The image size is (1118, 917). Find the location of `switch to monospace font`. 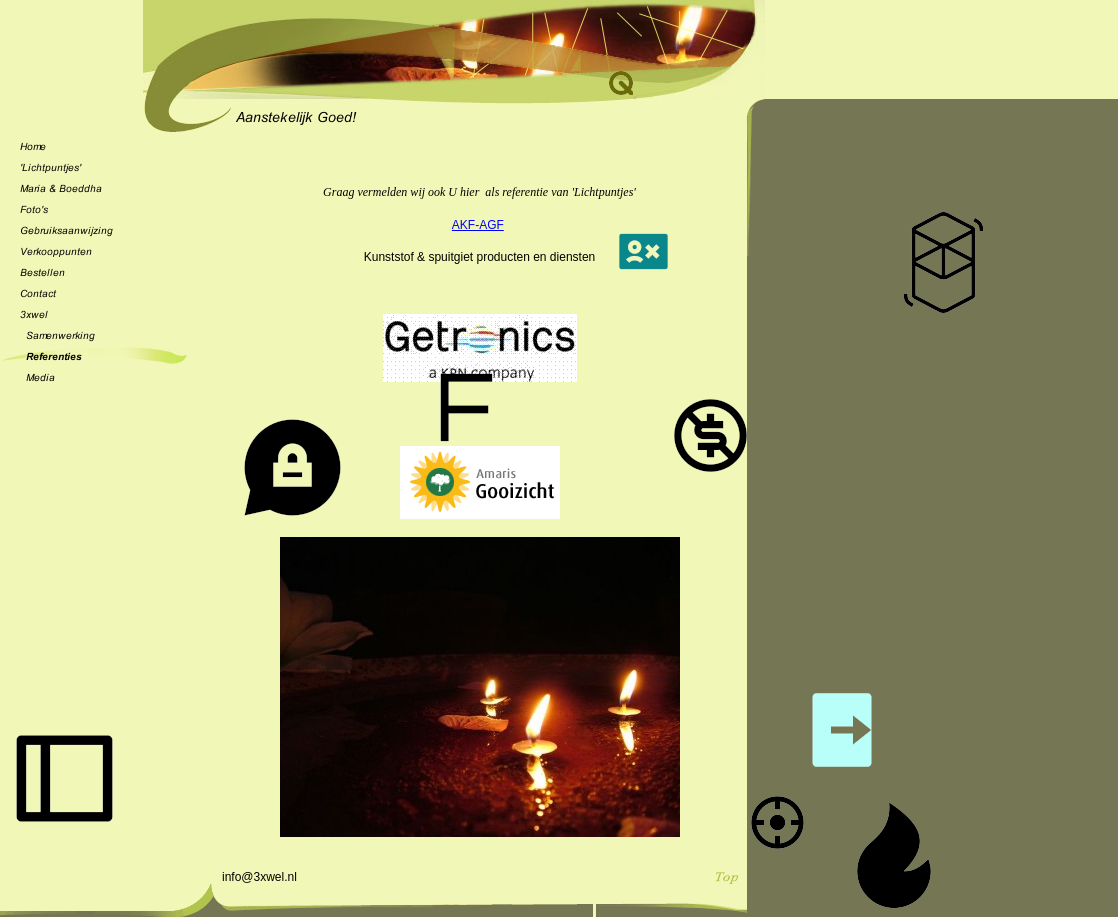

switch to monospace font is located at coordinates (464, 405).